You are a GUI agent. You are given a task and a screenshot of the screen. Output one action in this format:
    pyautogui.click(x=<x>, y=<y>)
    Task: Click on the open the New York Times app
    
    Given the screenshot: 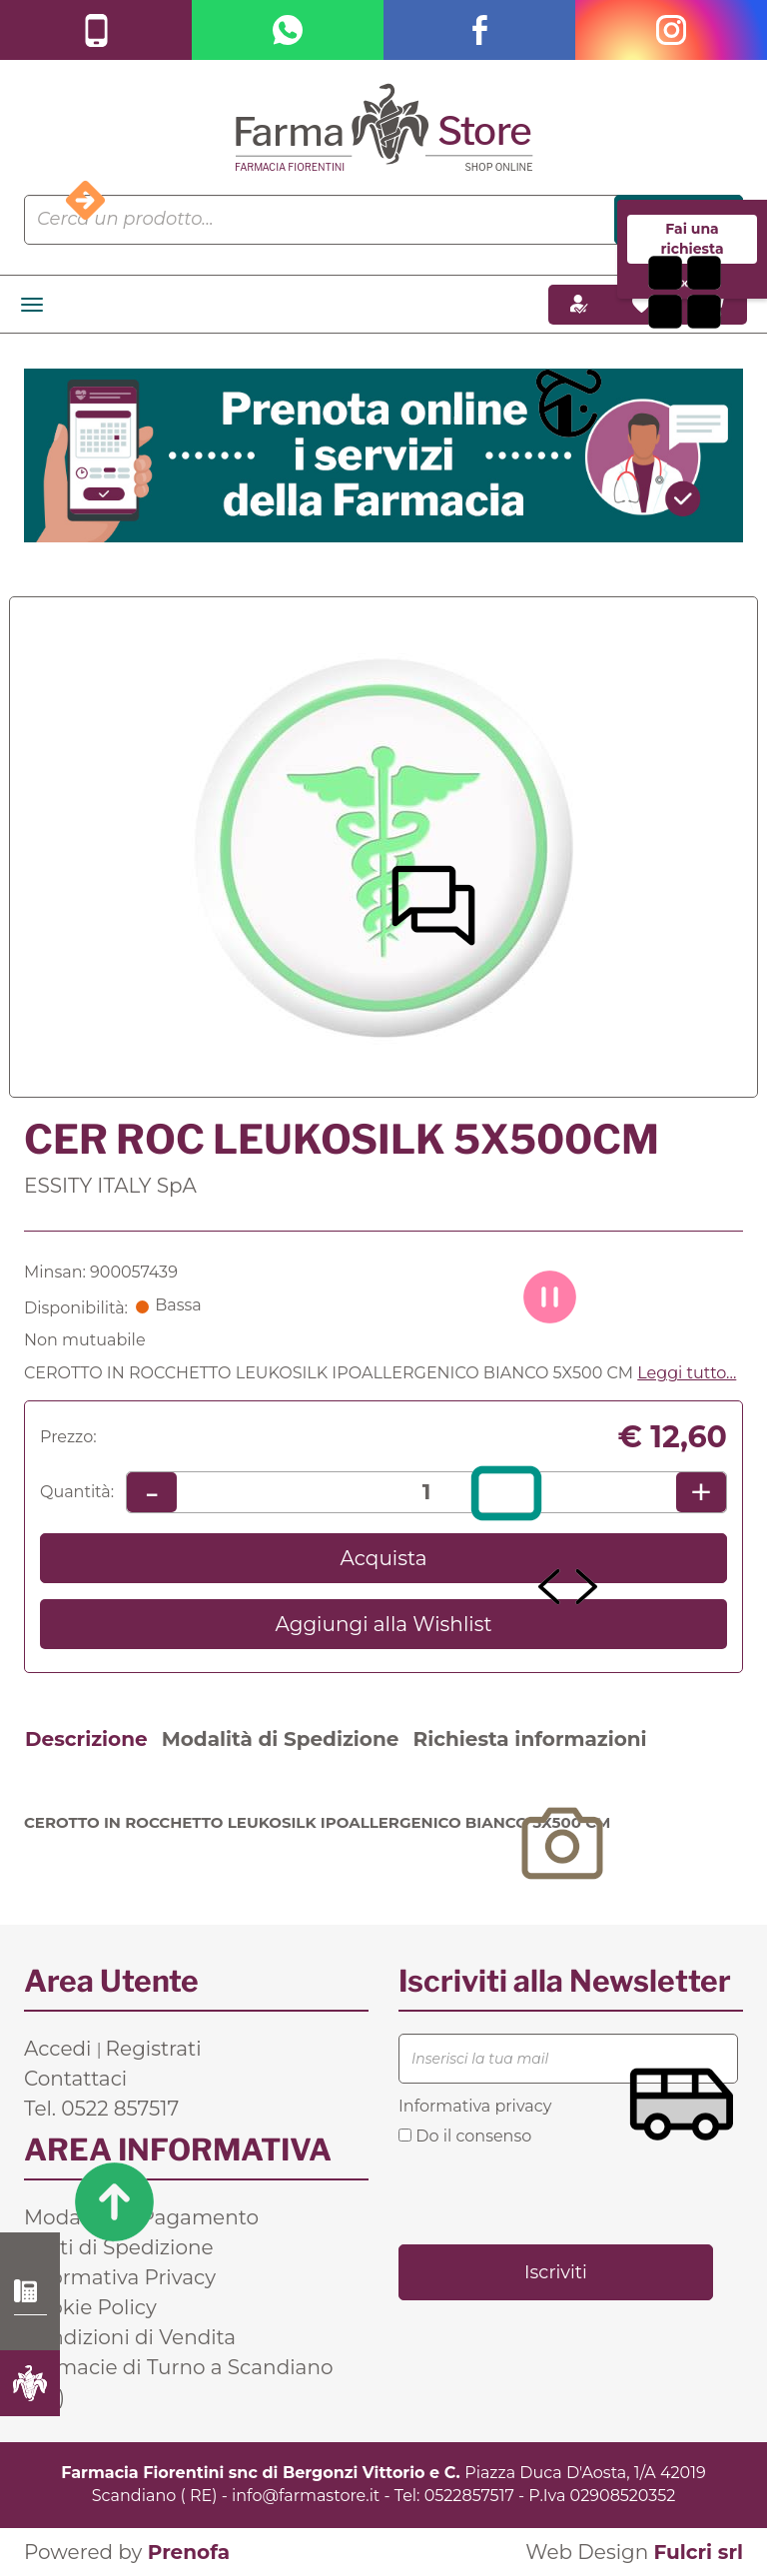 What is the action you would take?
    pyautogui.click(x=568, y=402)
    